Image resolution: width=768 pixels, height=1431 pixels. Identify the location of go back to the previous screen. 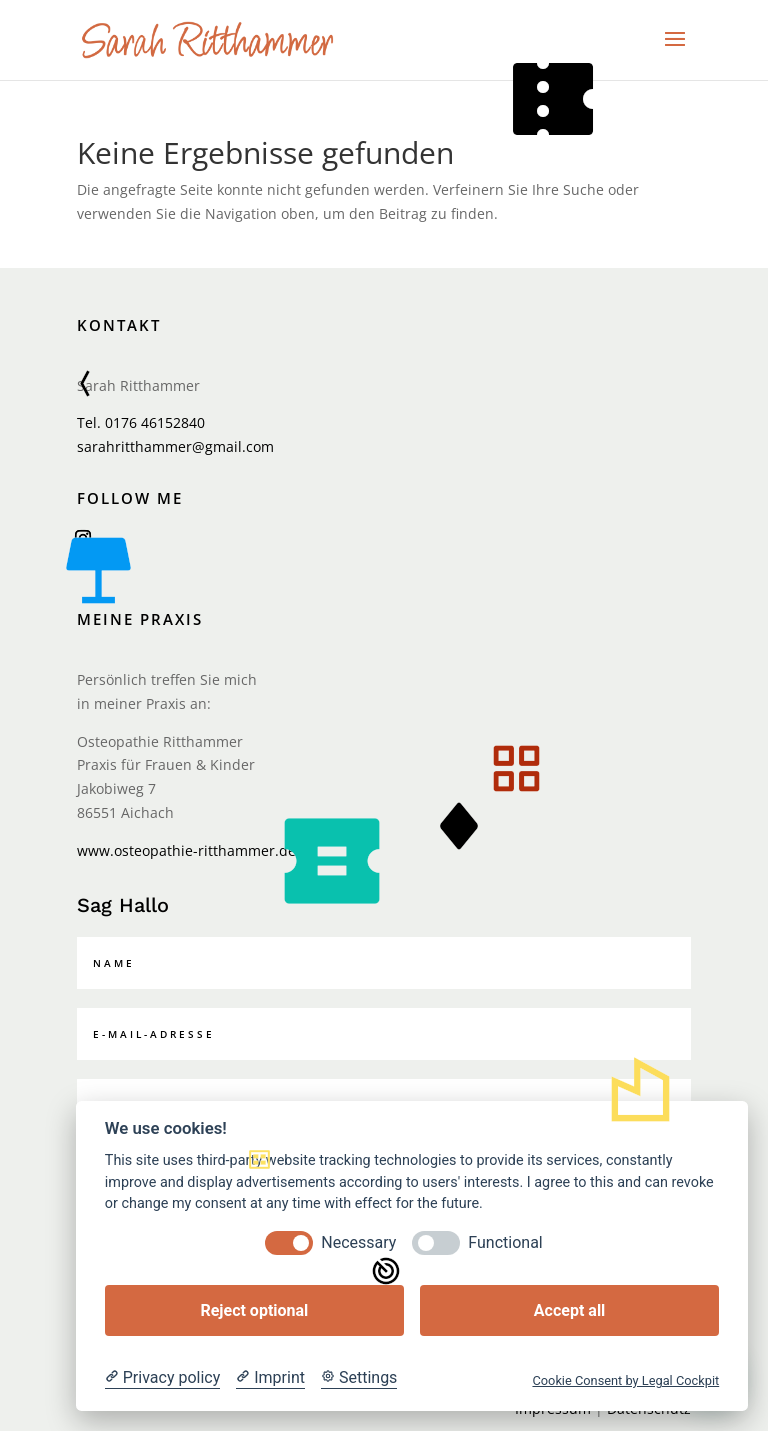
(85, 383).